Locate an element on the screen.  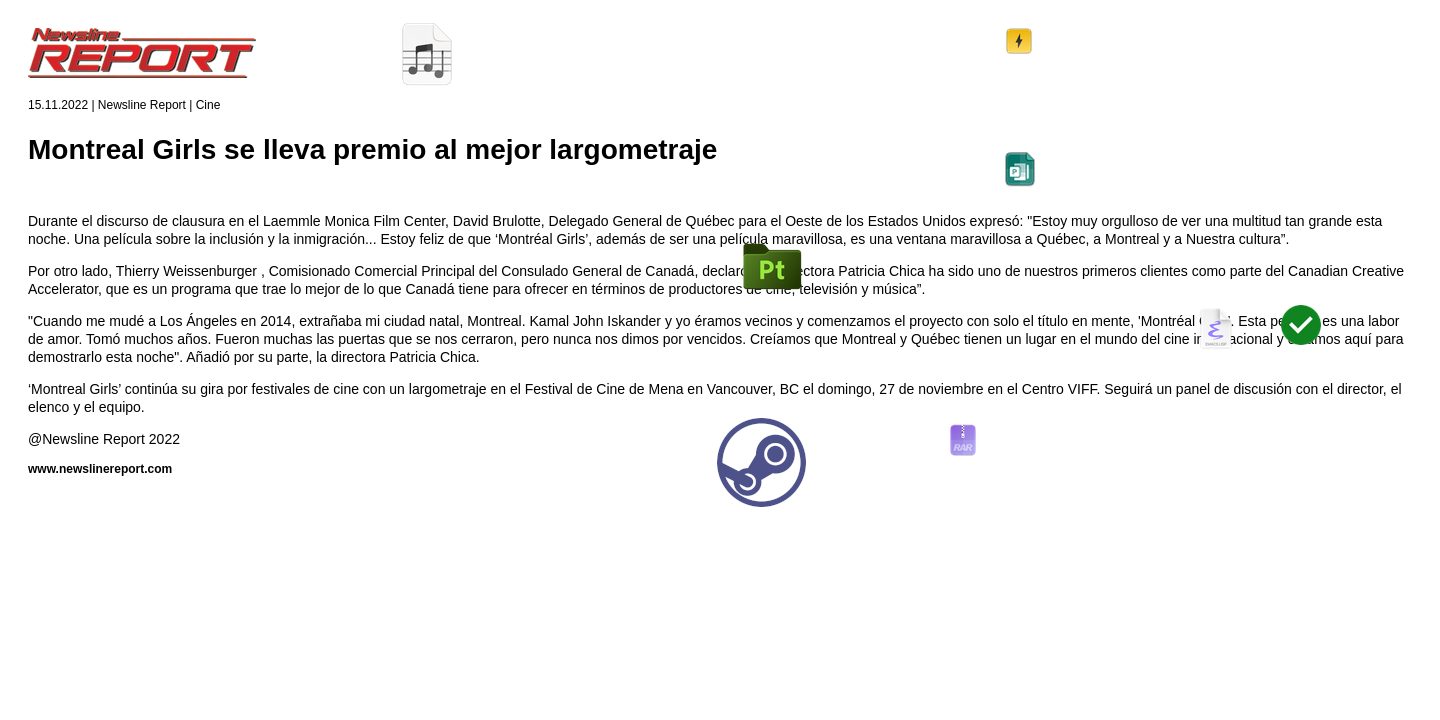
an emacs lisp source code file is located at coordinates (1216, 329).